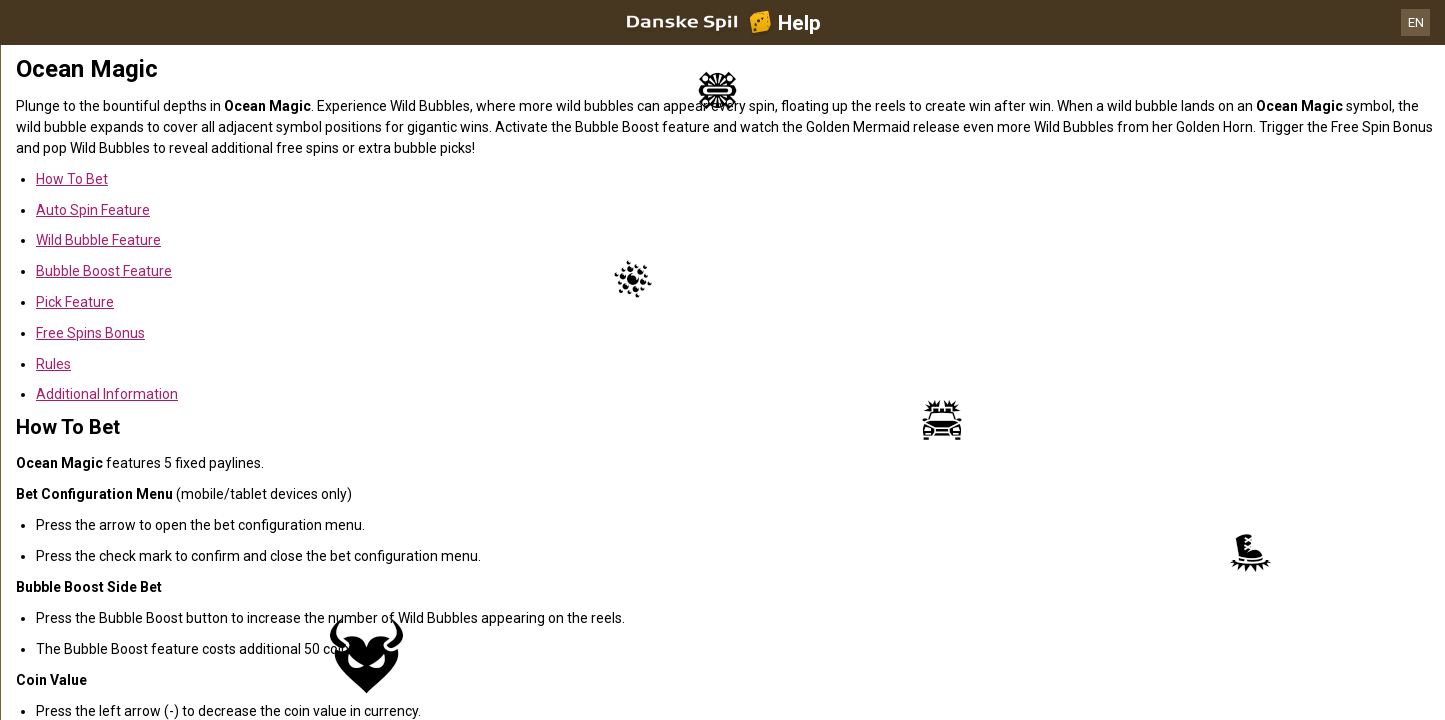 This screenshot has width=1445, height=720. What do you see at coordinates (942, 420) in the screenshot?
I see `indicates police or emergency services in a game` at bounding box center [942, 420].